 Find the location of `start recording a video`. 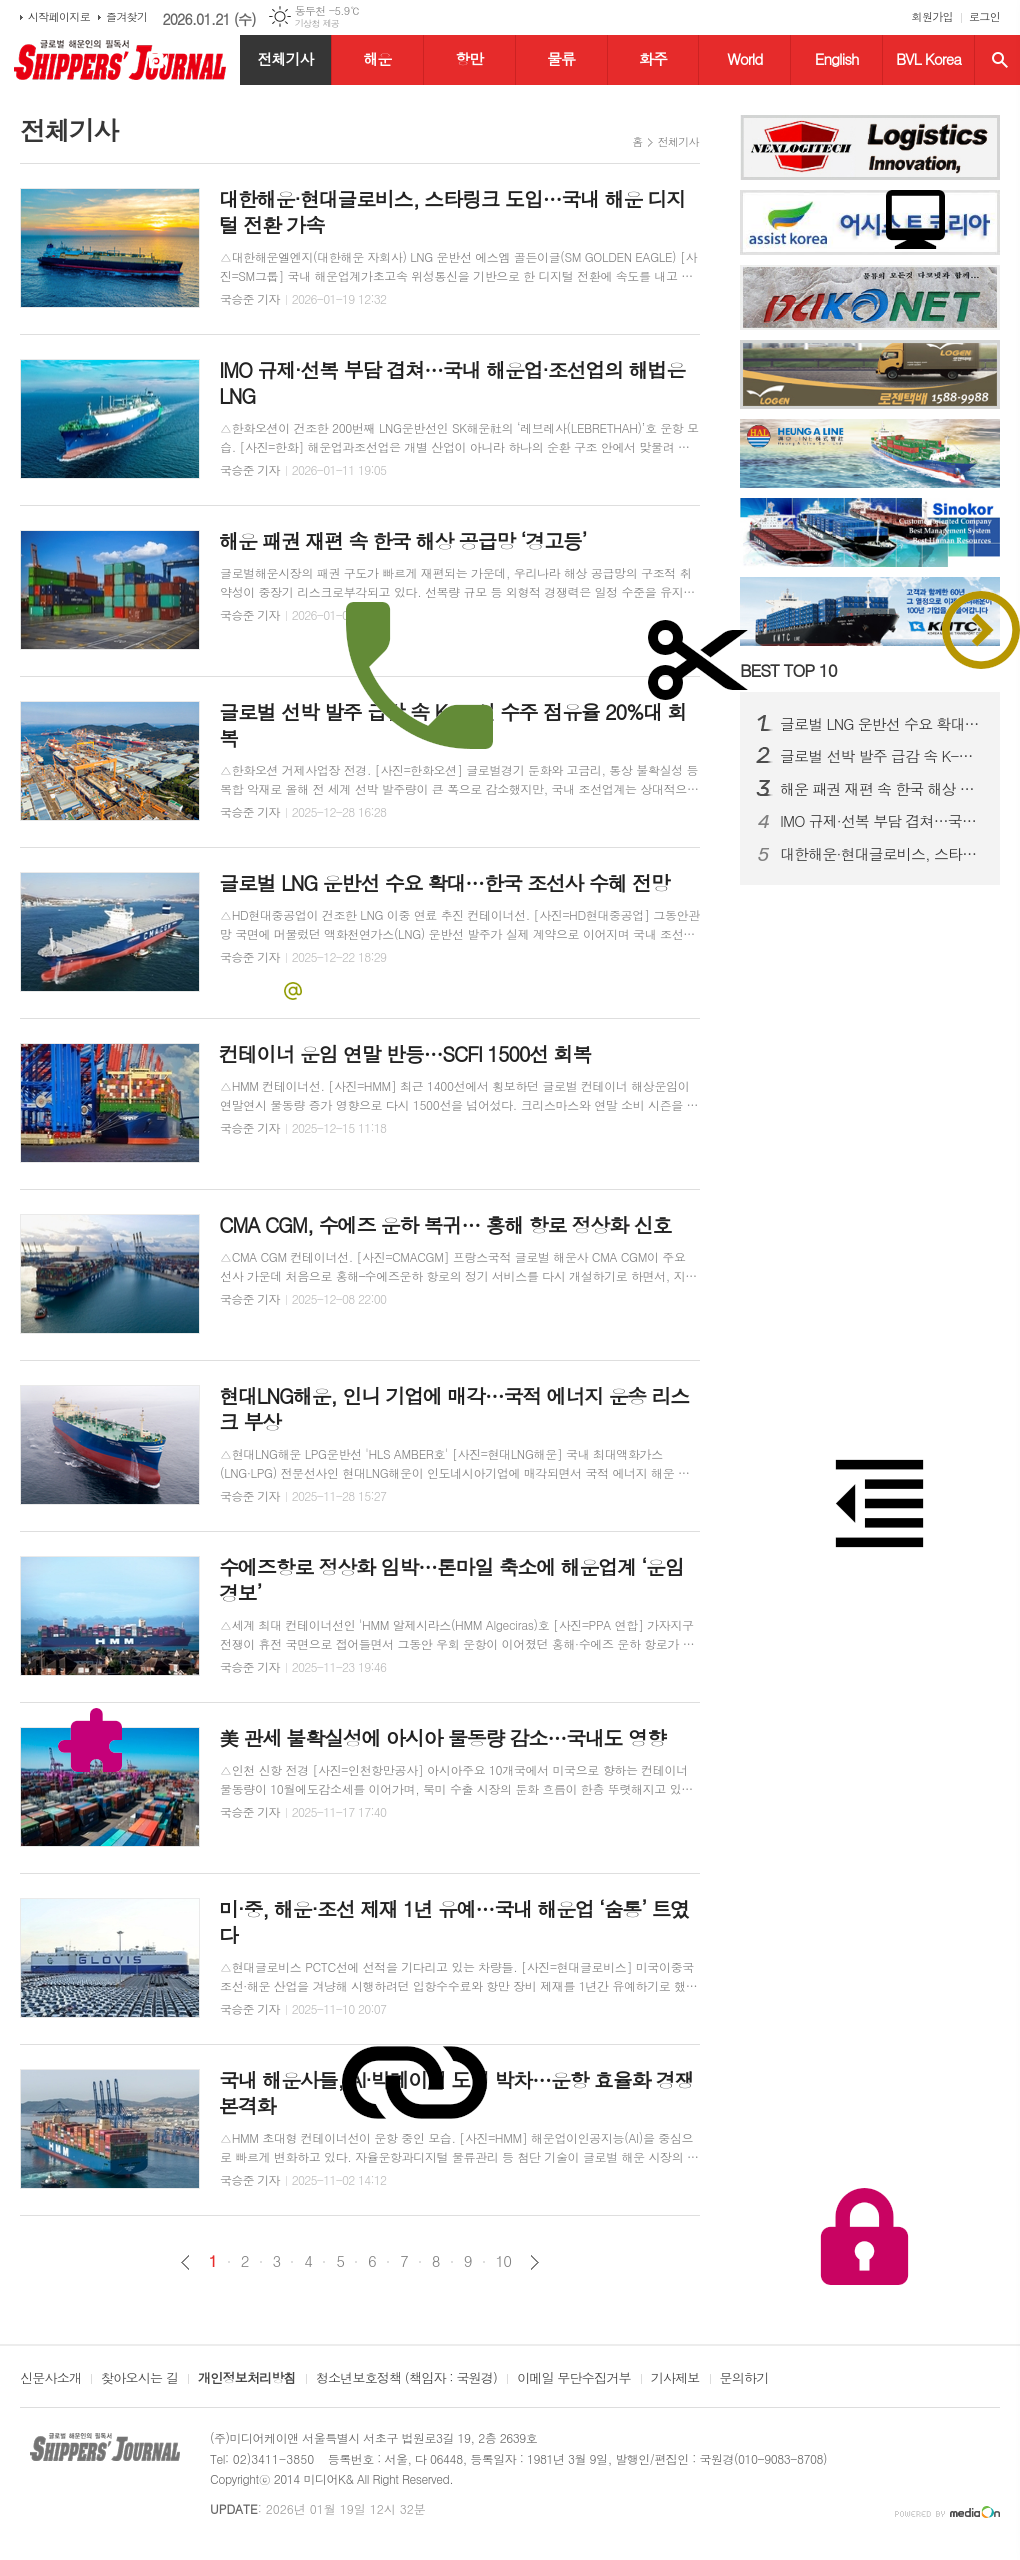

start recording a video is located at coordinates (158, 61).